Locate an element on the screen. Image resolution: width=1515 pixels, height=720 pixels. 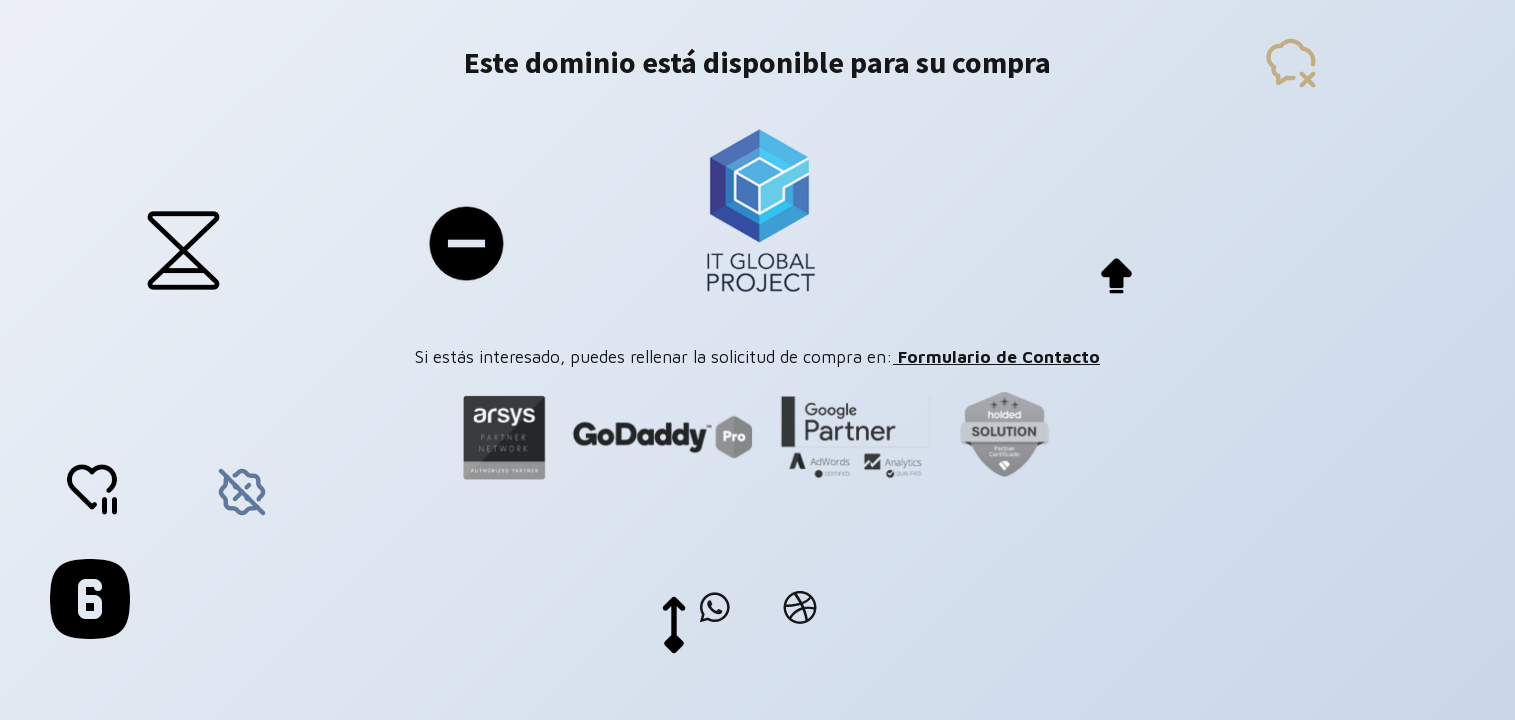
delete a message or conversation is located at coordinates (1290, 62).